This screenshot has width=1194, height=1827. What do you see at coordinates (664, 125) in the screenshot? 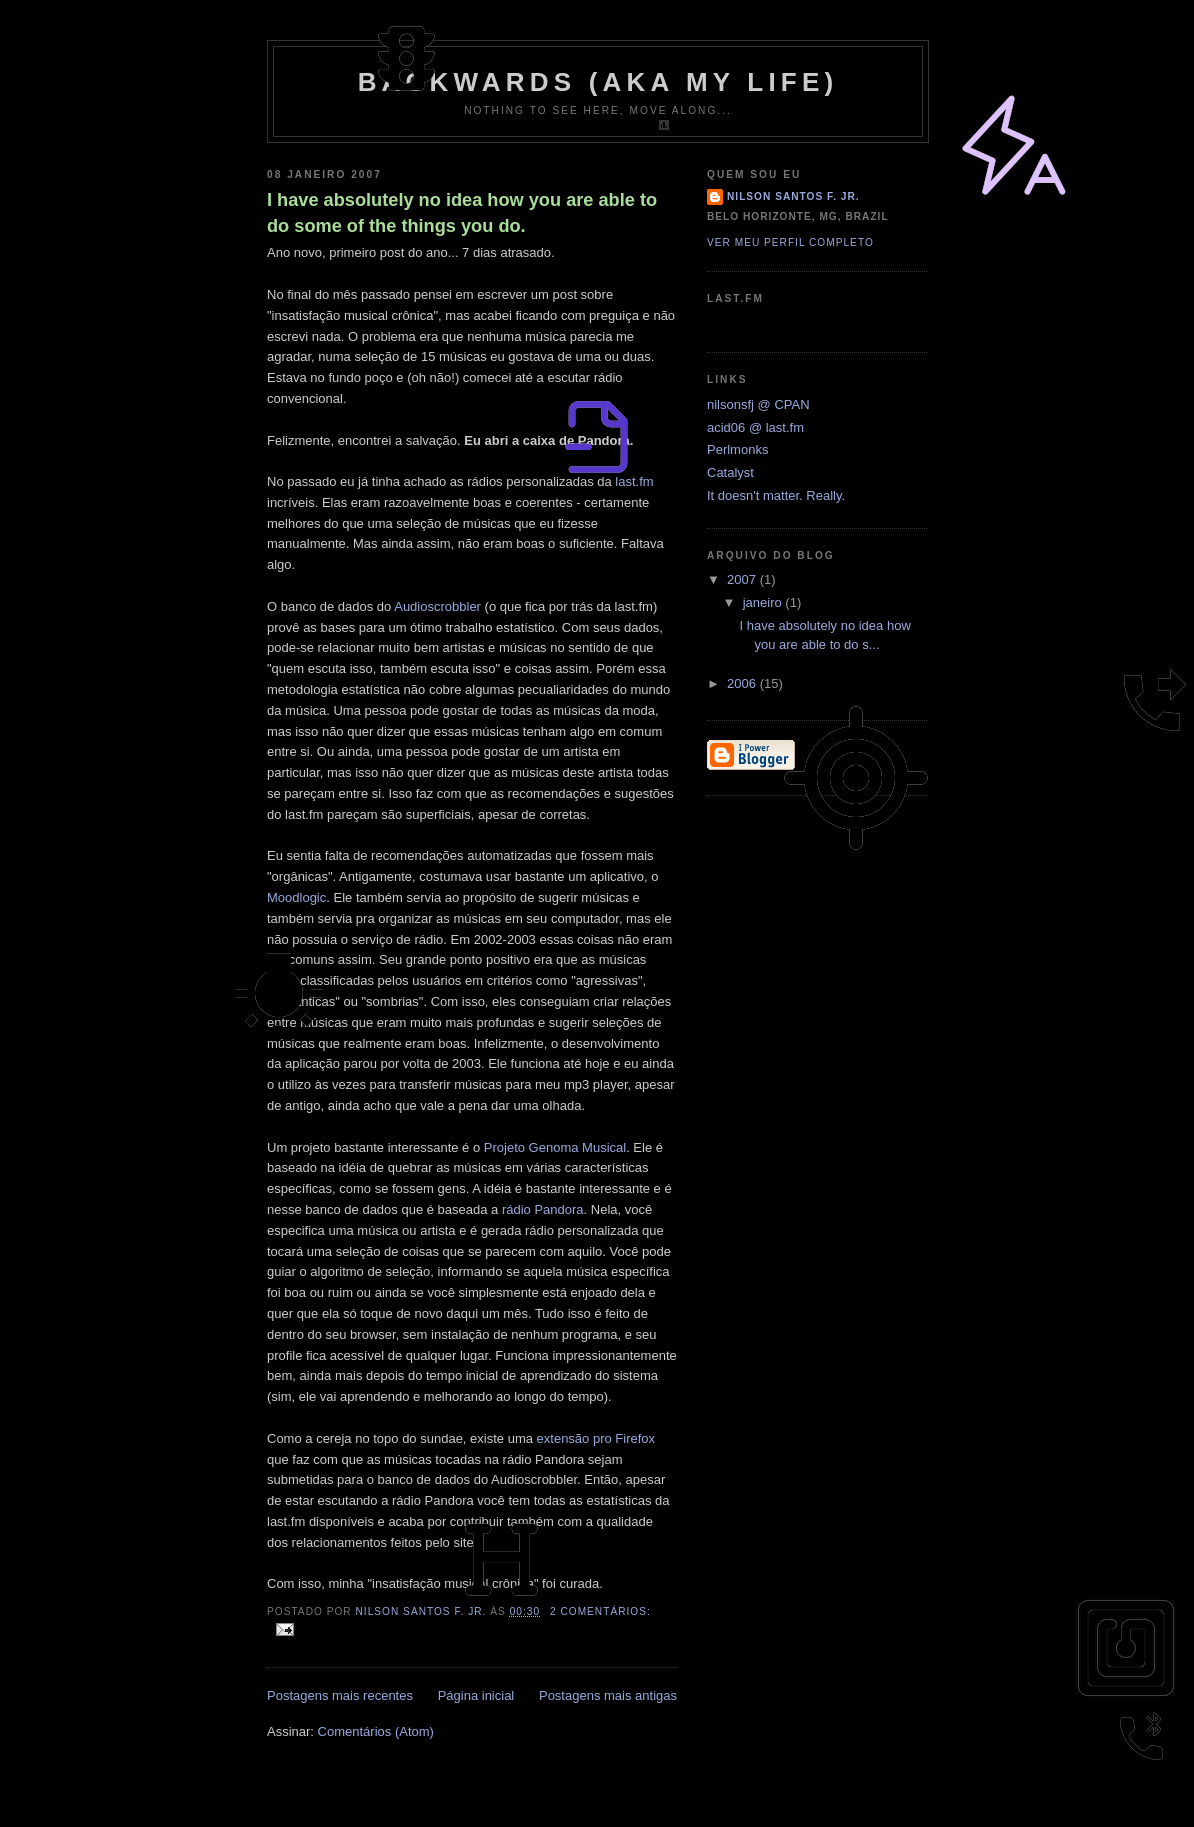
I see `view analytics and reports` at bounding box center [664, 125].